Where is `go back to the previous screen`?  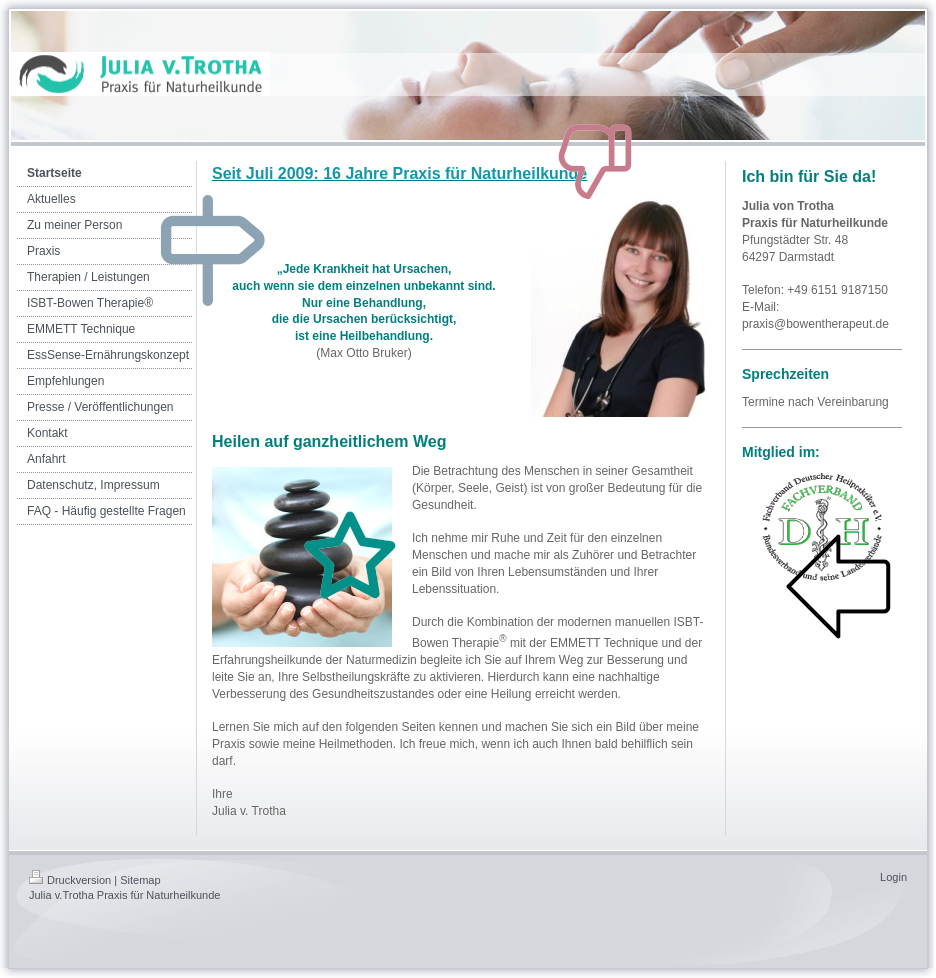 go back to the previous screen is located at coordinates (842, 586).